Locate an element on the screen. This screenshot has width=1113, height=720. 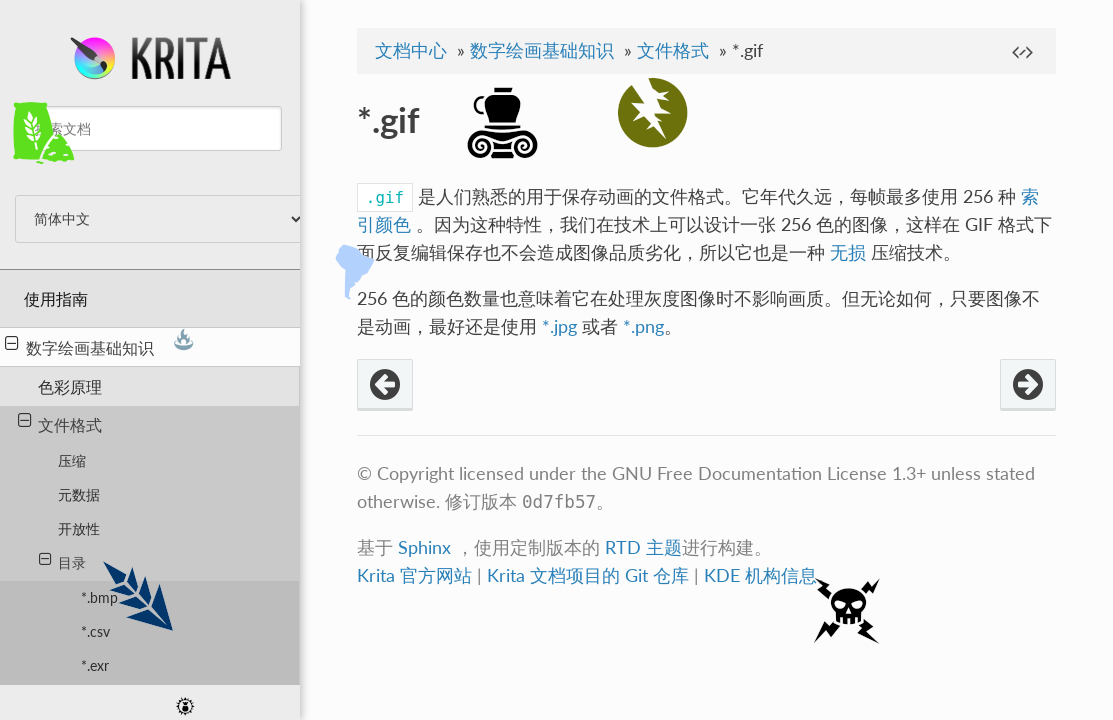
indicates corrupted or damaged disc media is located at coordinates (652, 112).